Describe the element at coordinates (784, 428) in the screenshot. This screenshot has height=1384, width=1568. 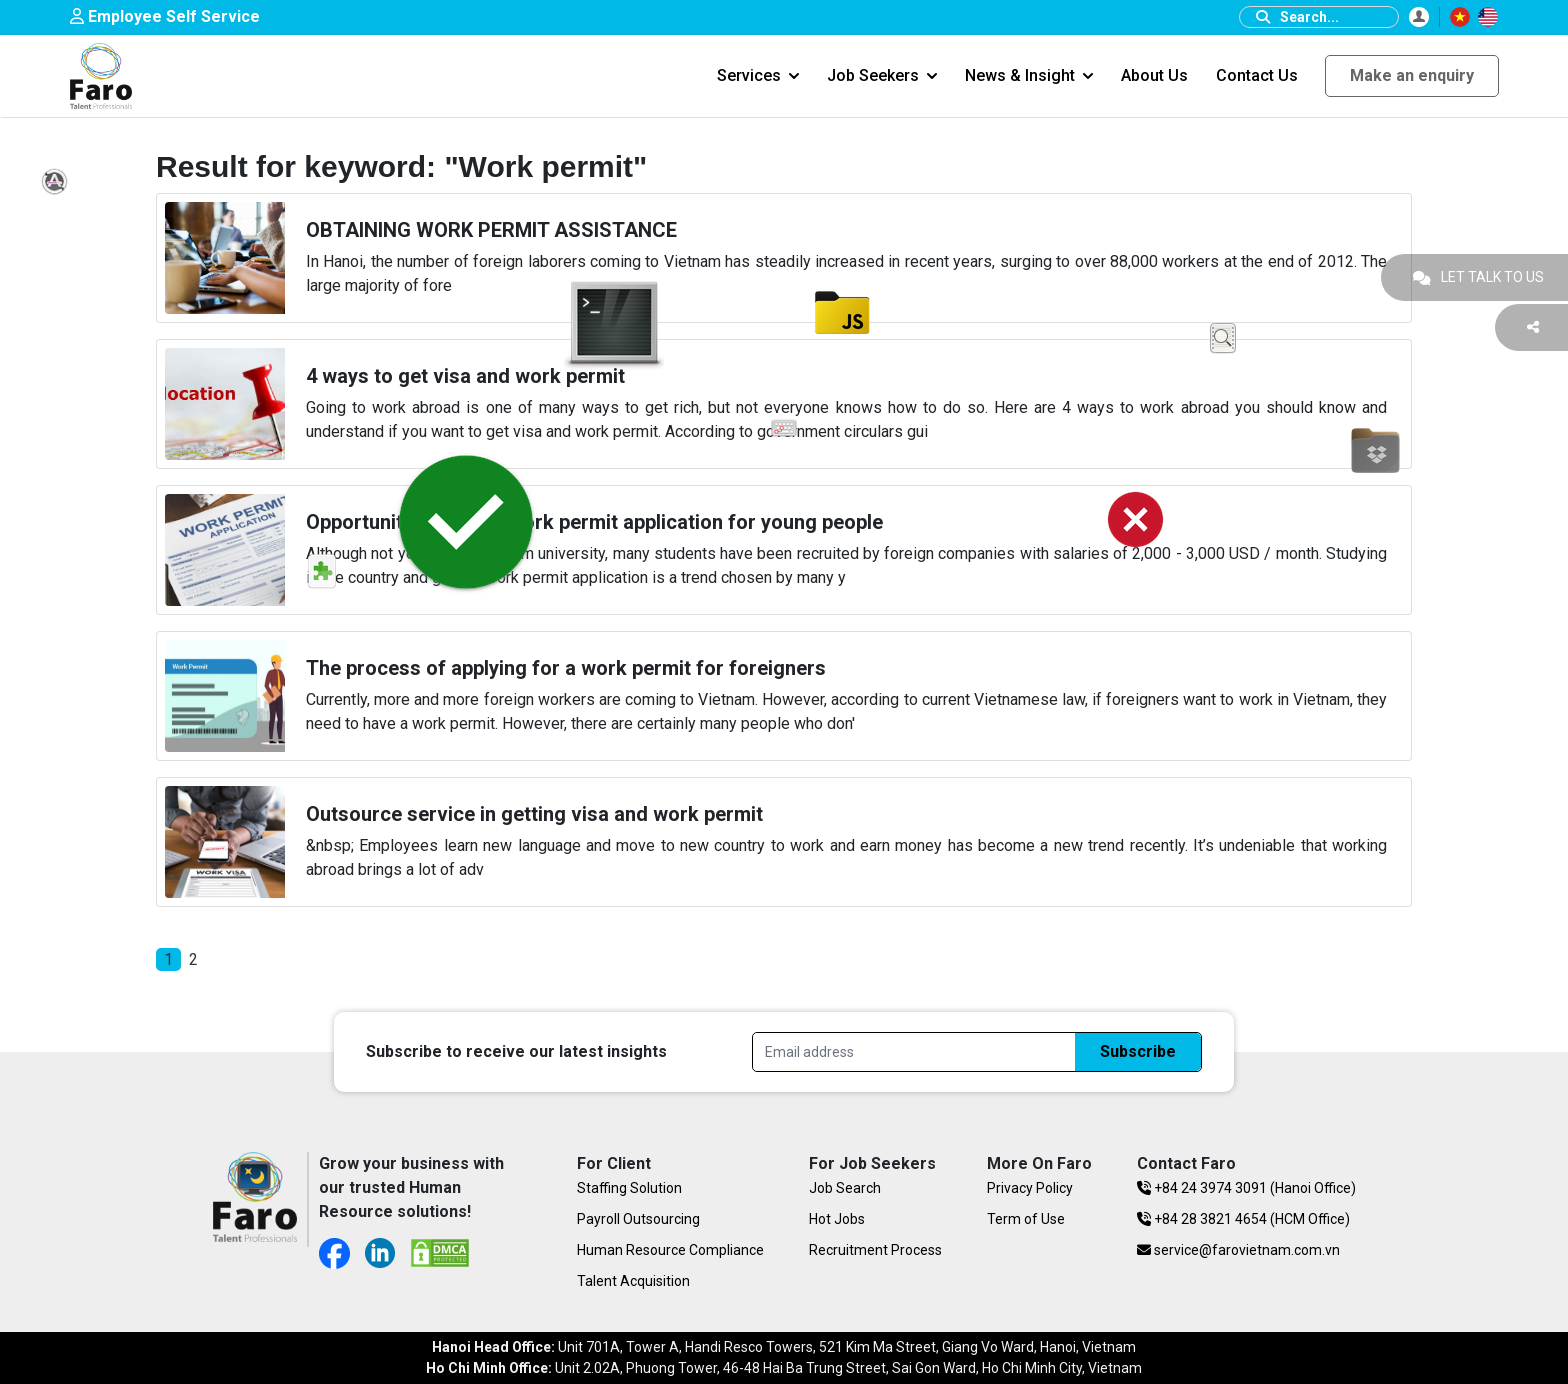
I see `configure keyboard shortcuts` at that location.